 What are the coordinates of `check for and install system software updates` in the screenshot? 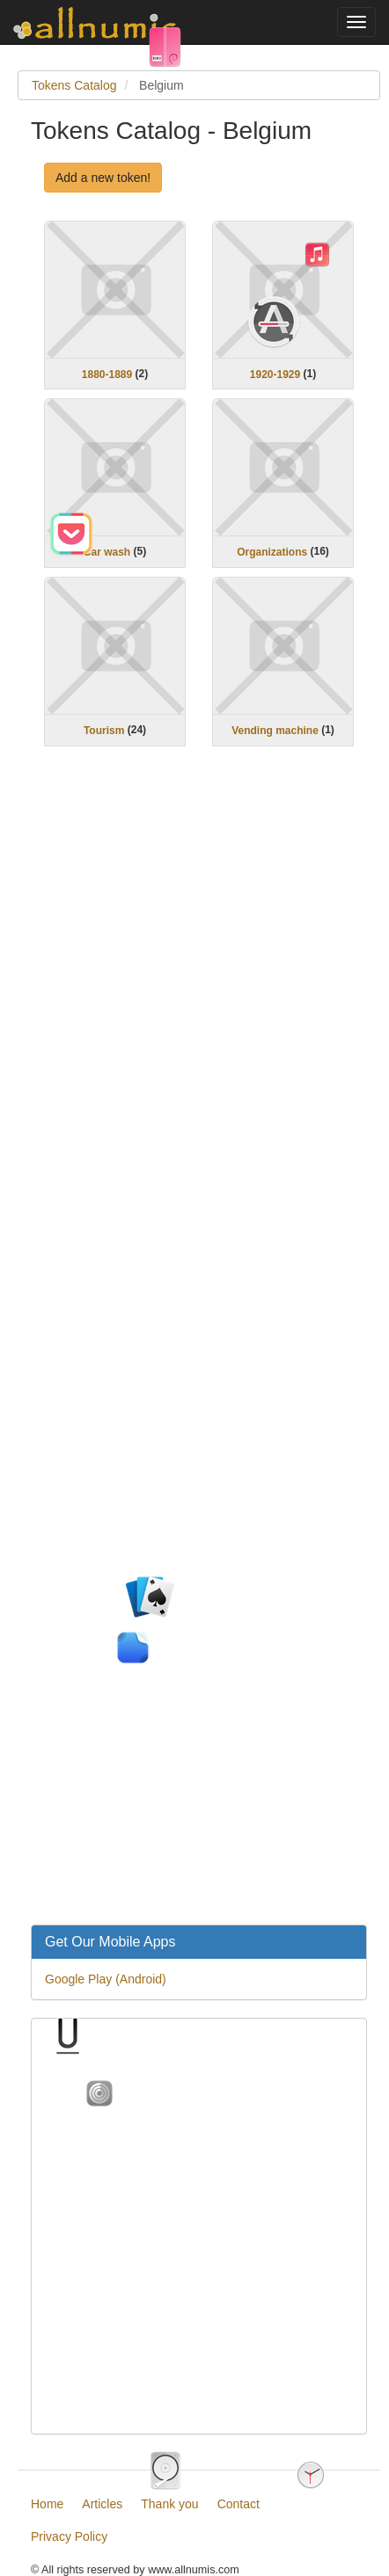 It's located at (274, 322).